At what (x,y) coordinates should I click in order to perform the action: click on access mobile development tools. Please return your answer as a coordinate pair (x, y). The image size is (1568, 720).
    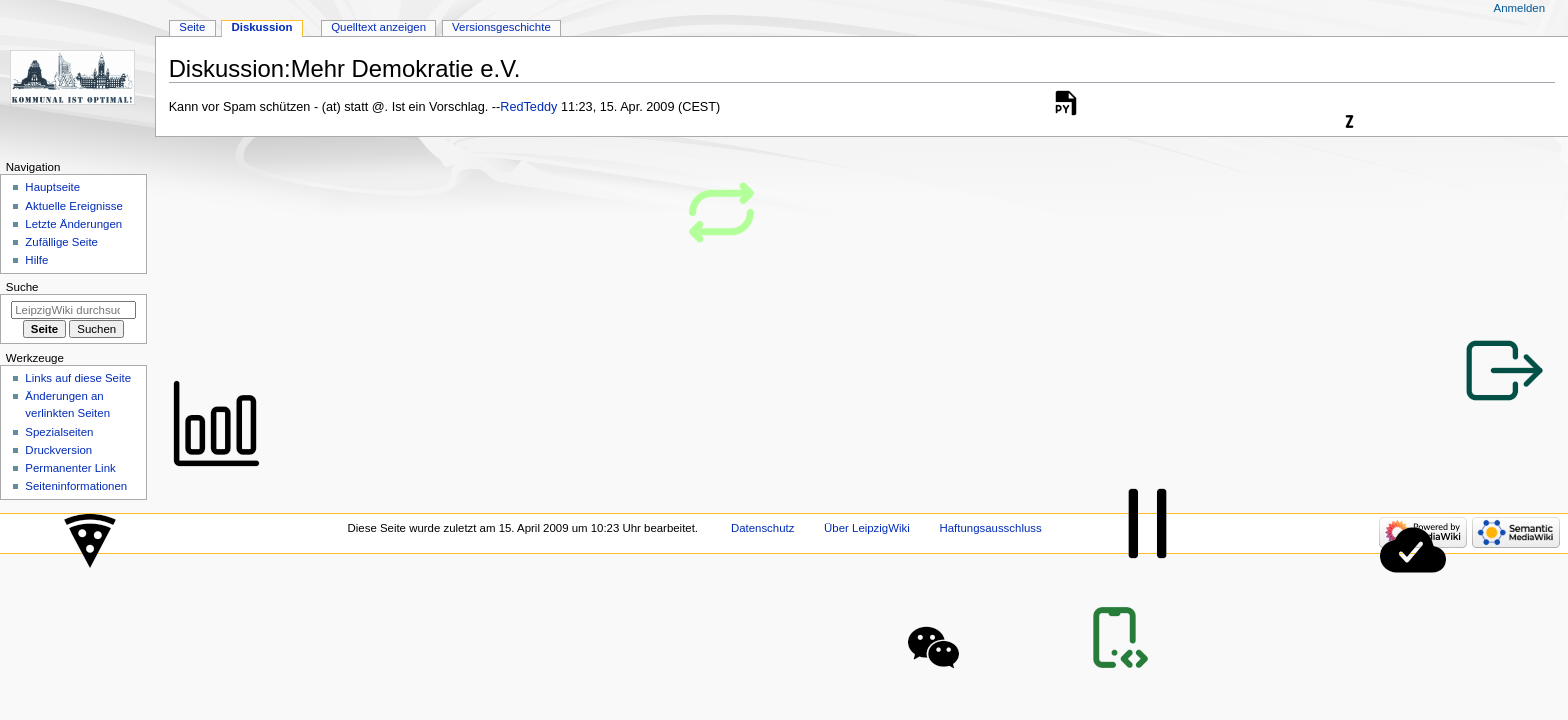
    Looking at the image, I should click on (1114, 637).